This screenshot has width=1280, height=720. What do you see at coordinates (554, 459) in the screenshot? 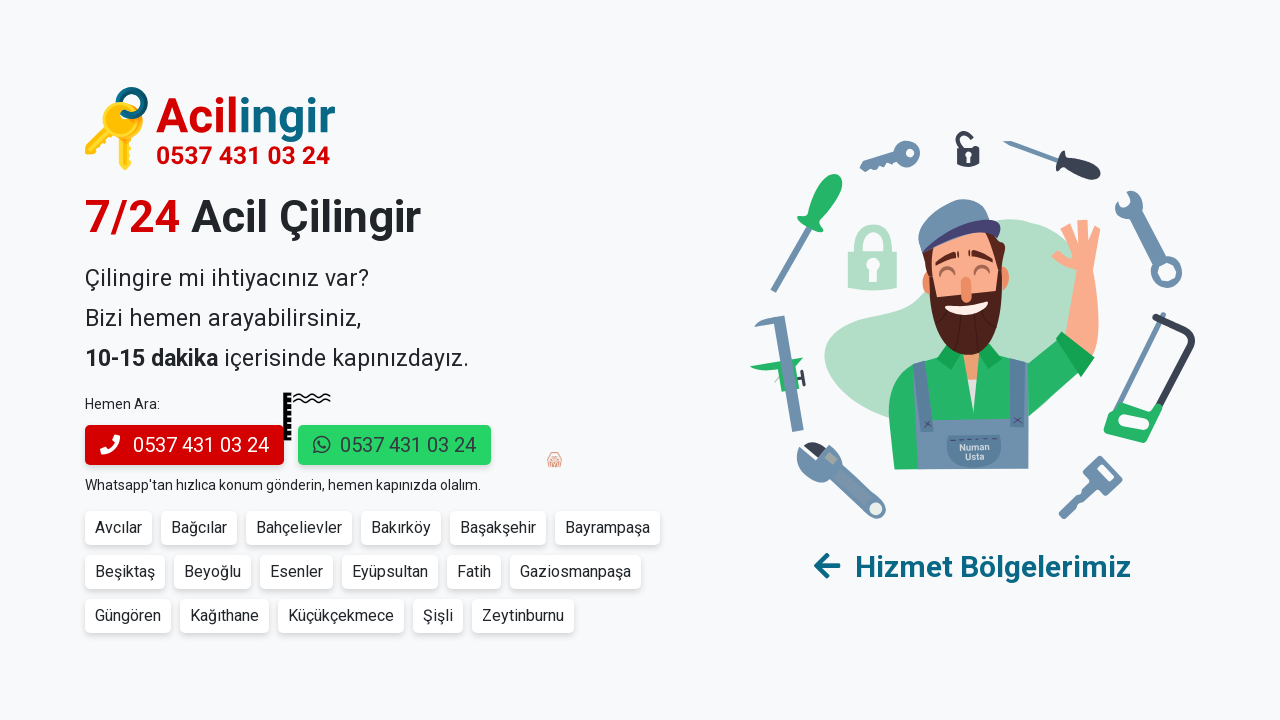
I see `vampire character or enemy type in a game` at bounding box center [554, 459].